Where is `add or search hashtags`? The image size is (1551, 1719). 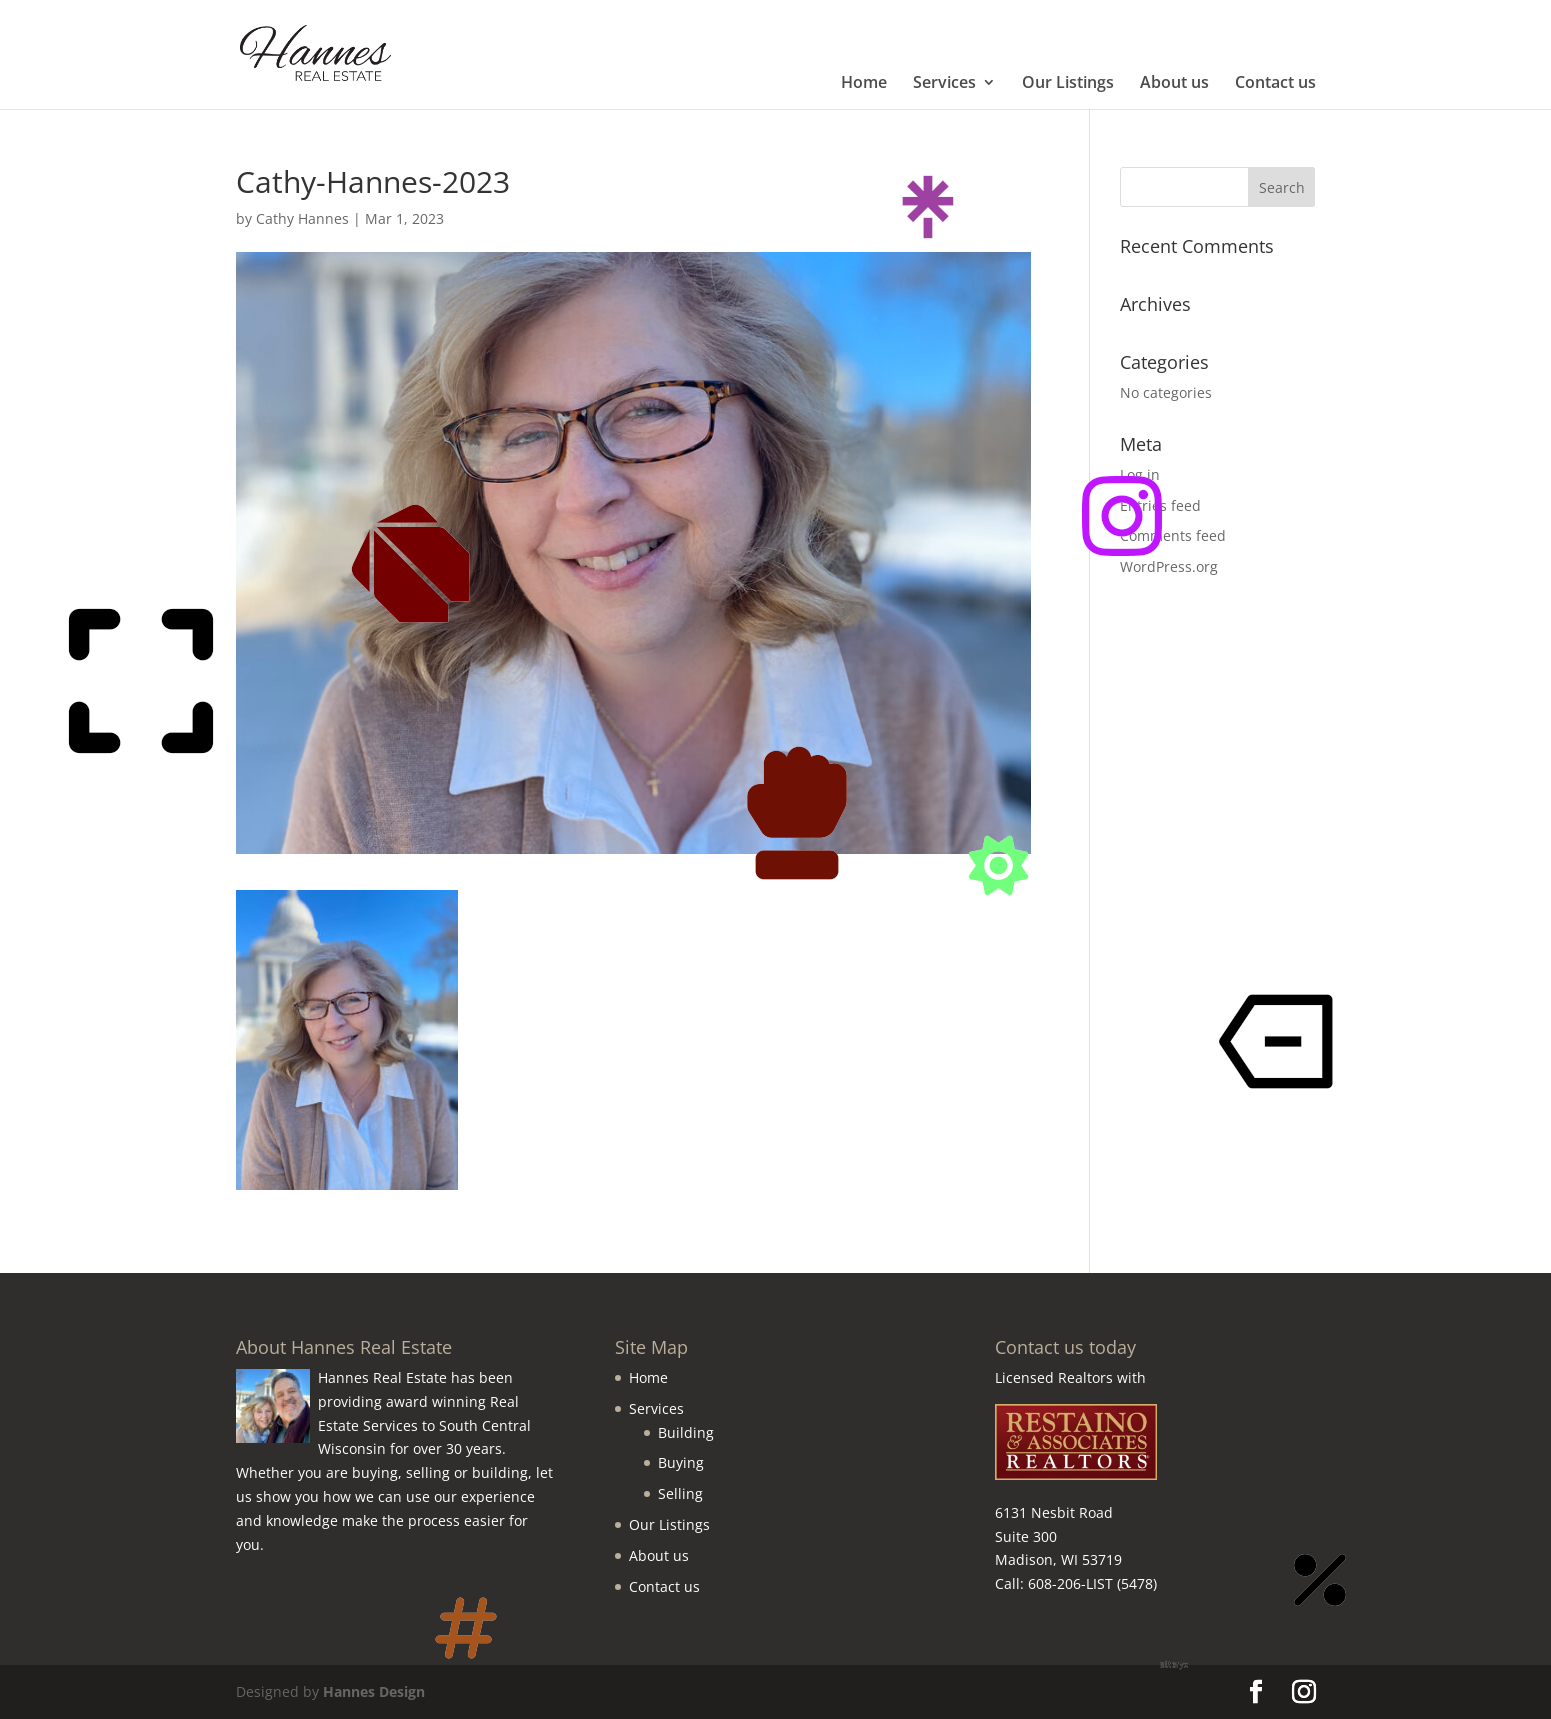 add or search hashtags is located at coordinates (466, 1628).